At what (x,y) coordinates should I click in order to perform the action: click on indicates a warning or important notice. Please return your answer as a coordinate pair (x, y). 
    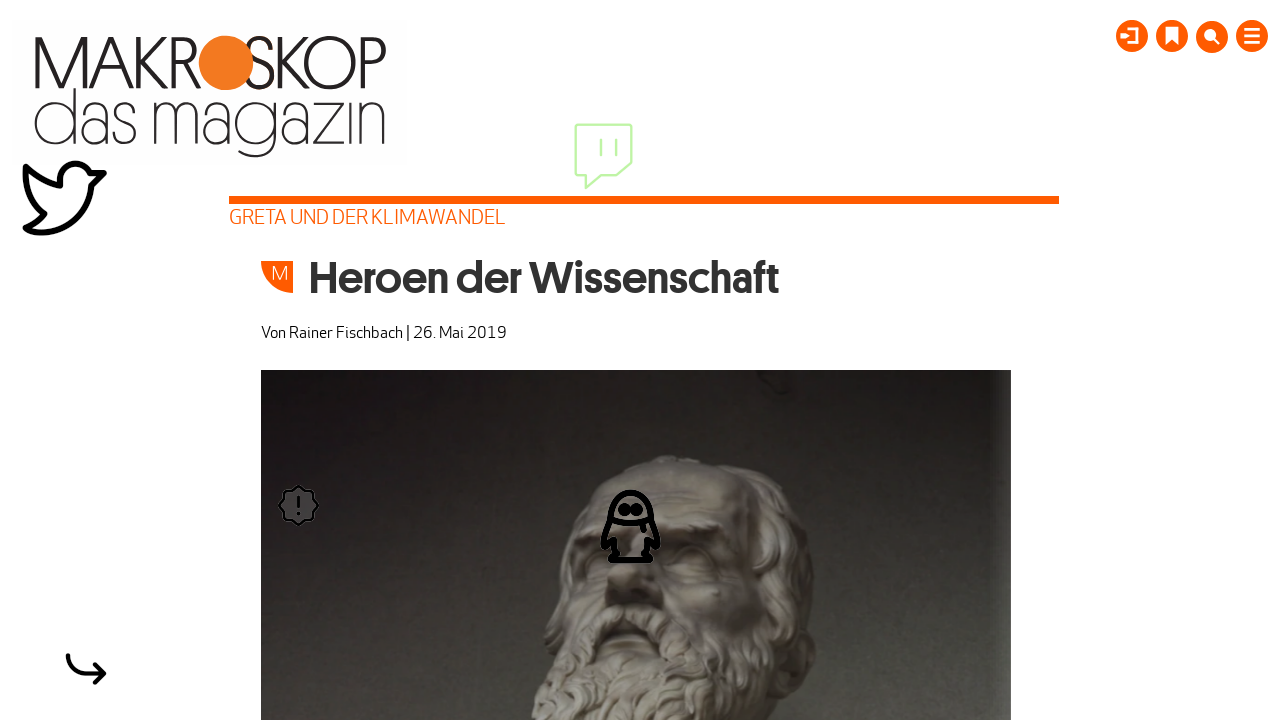
    Looking at the image, I should click on (298, 505).